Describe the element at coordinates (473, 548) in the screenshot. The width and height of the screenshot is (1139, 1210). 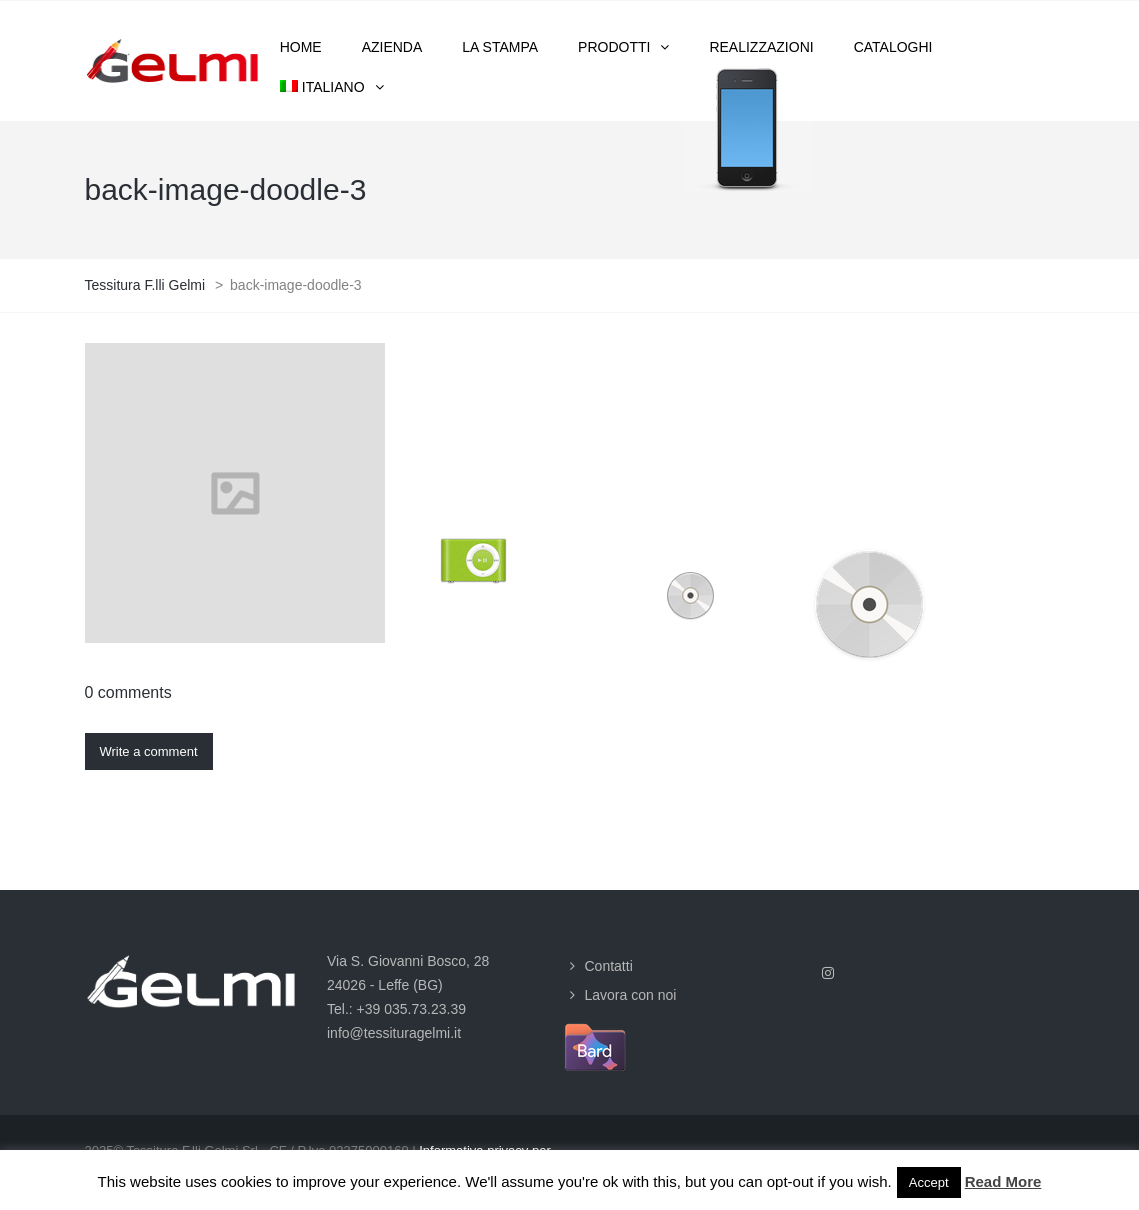
I see `iPod shuffle device connected` at that location.